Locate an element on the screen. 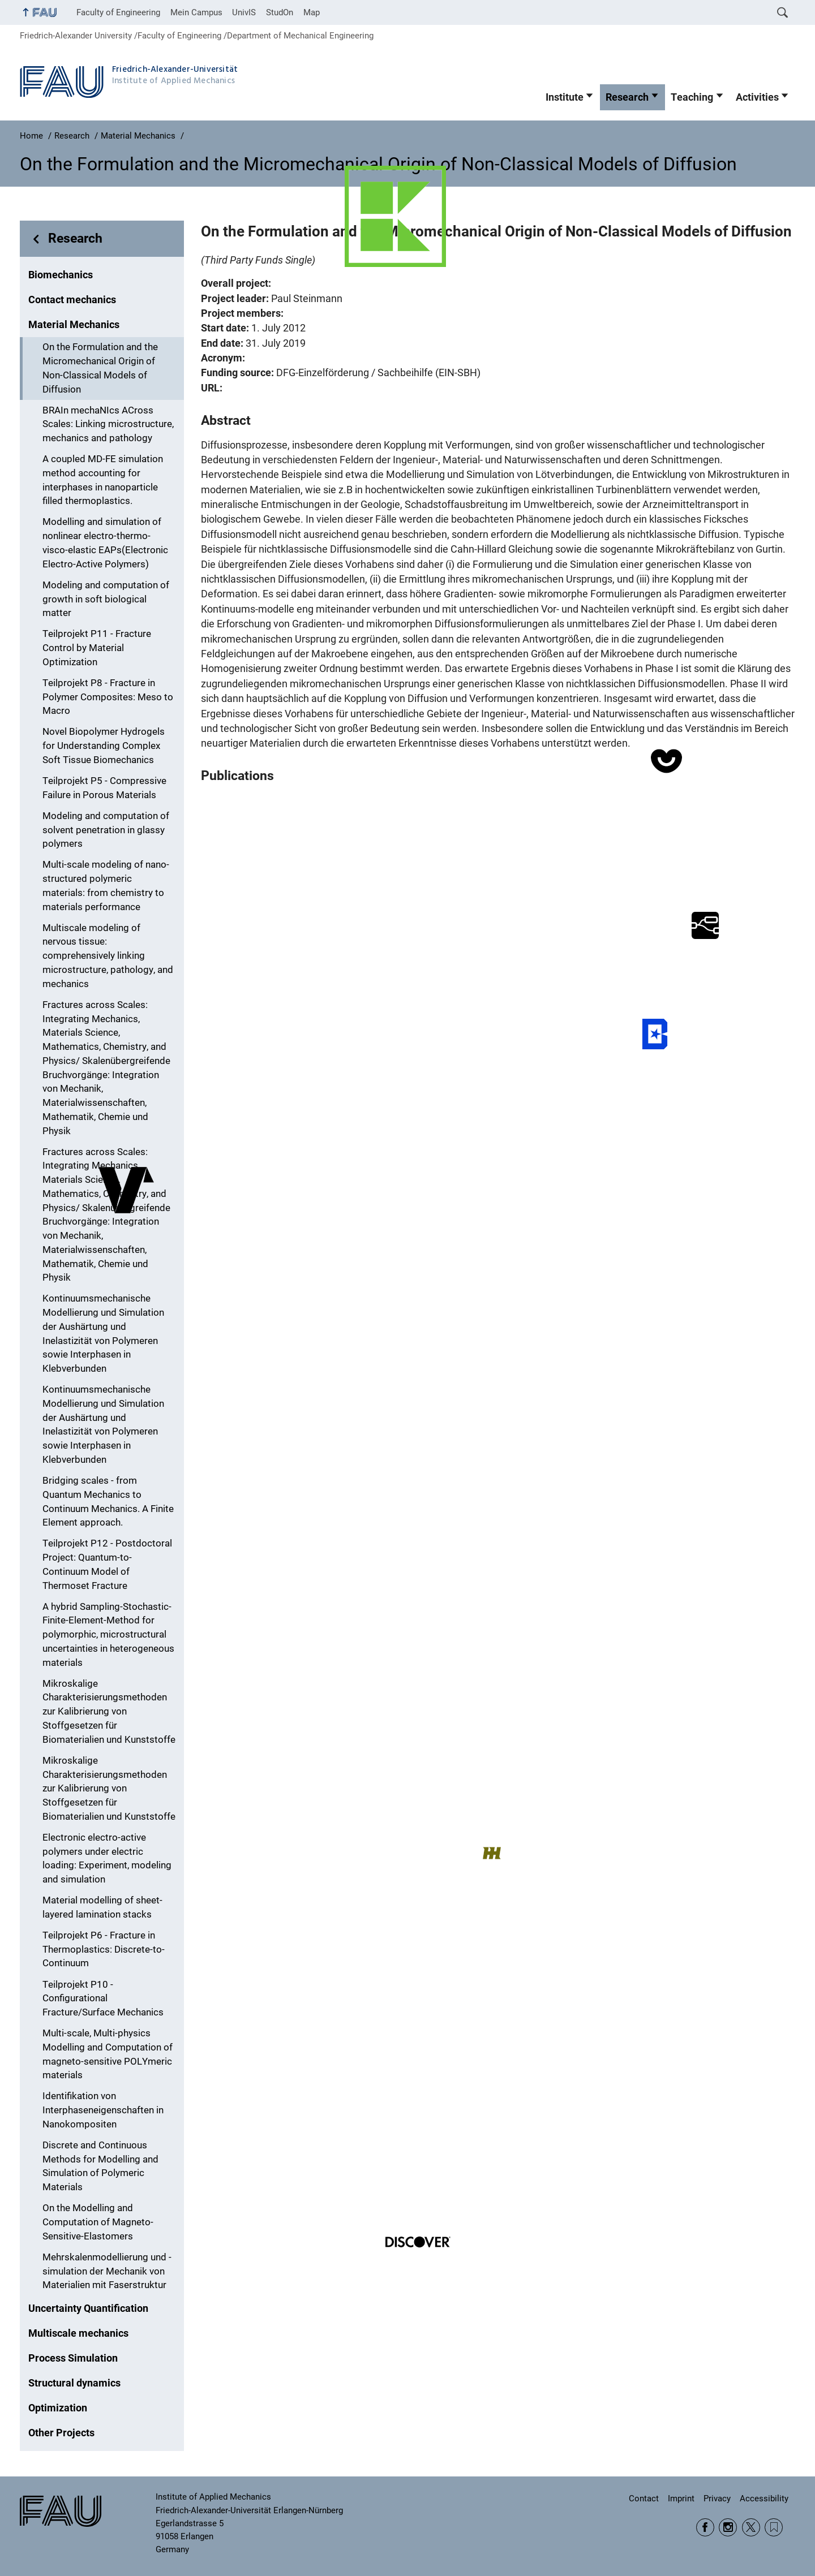  pay with Discover card is located at coordinates (418, 2242).